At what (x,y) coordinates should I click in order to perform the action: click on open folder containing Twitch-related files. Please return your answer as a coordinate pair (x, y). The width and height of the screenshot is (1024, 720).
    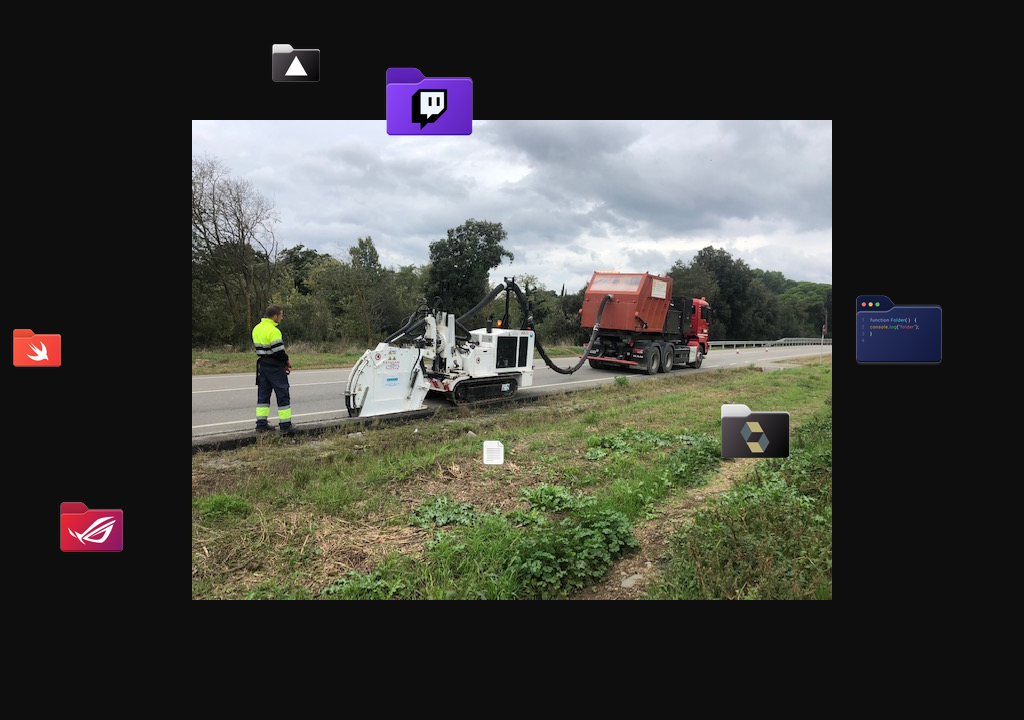
    Looking at the image, I should click on (429, 104).